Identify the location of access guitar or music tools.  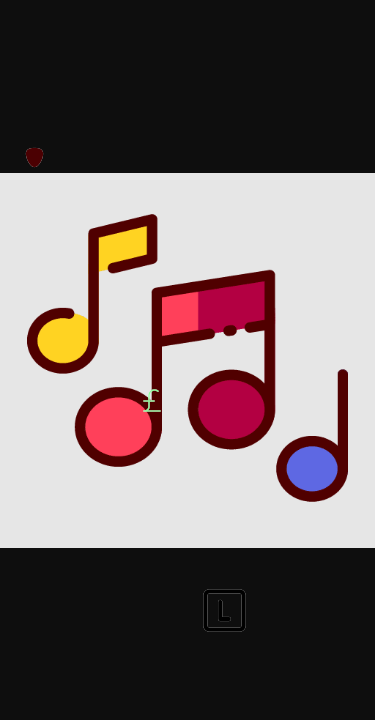
(34, 157).